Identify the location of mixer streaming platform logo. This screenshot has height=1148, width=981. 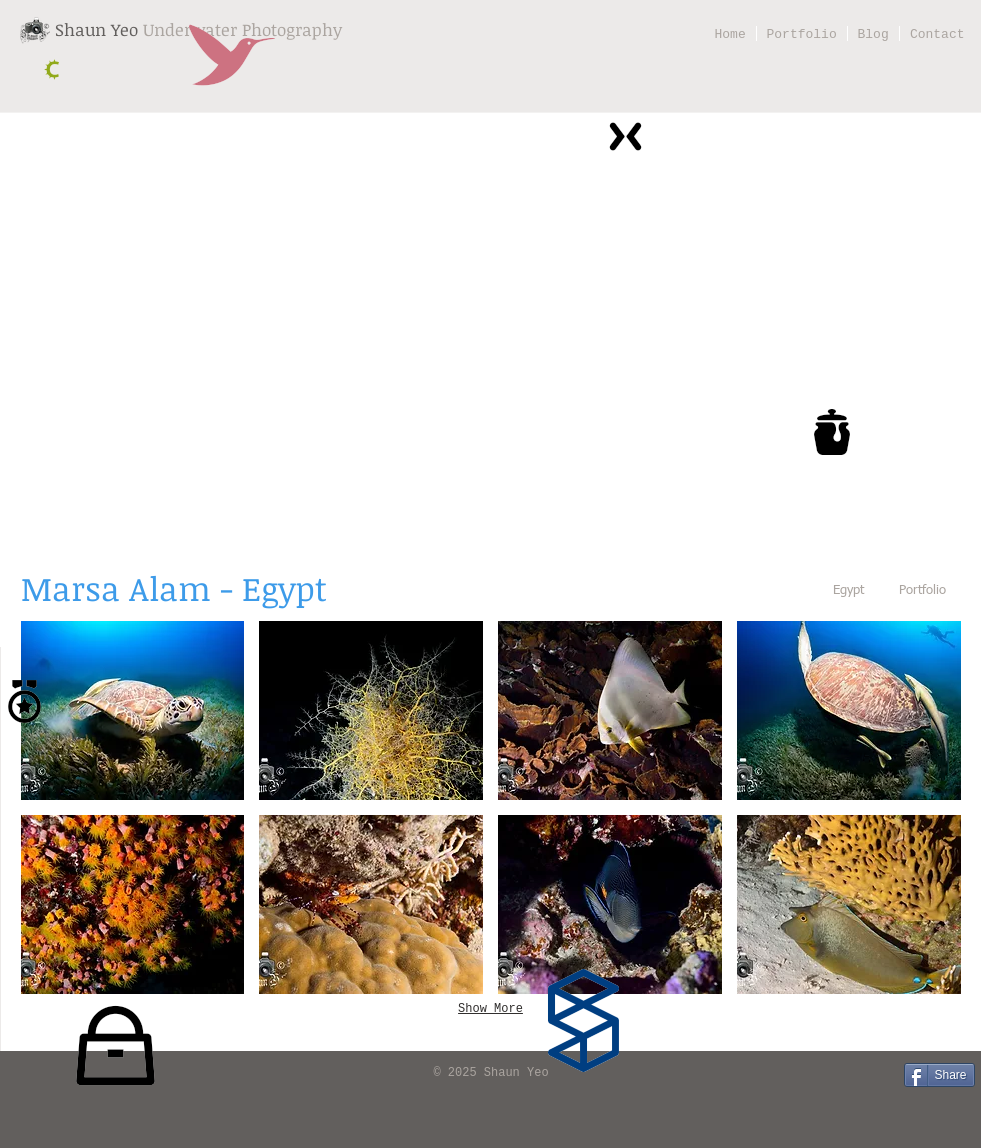
(625, 136).